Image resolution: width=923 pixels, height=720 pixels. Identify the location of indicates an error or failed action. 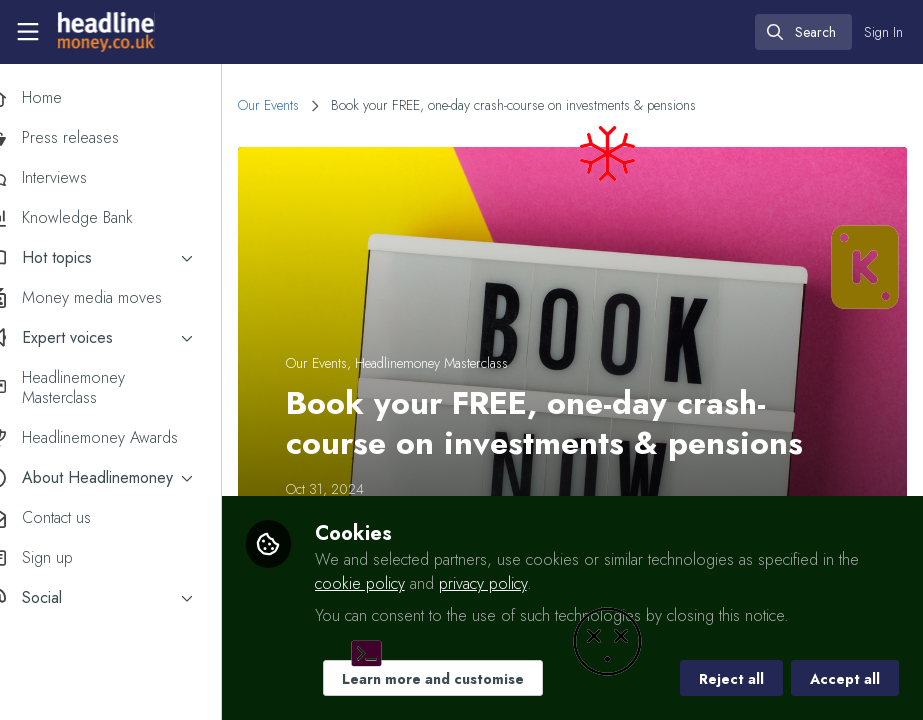
(607, 641).